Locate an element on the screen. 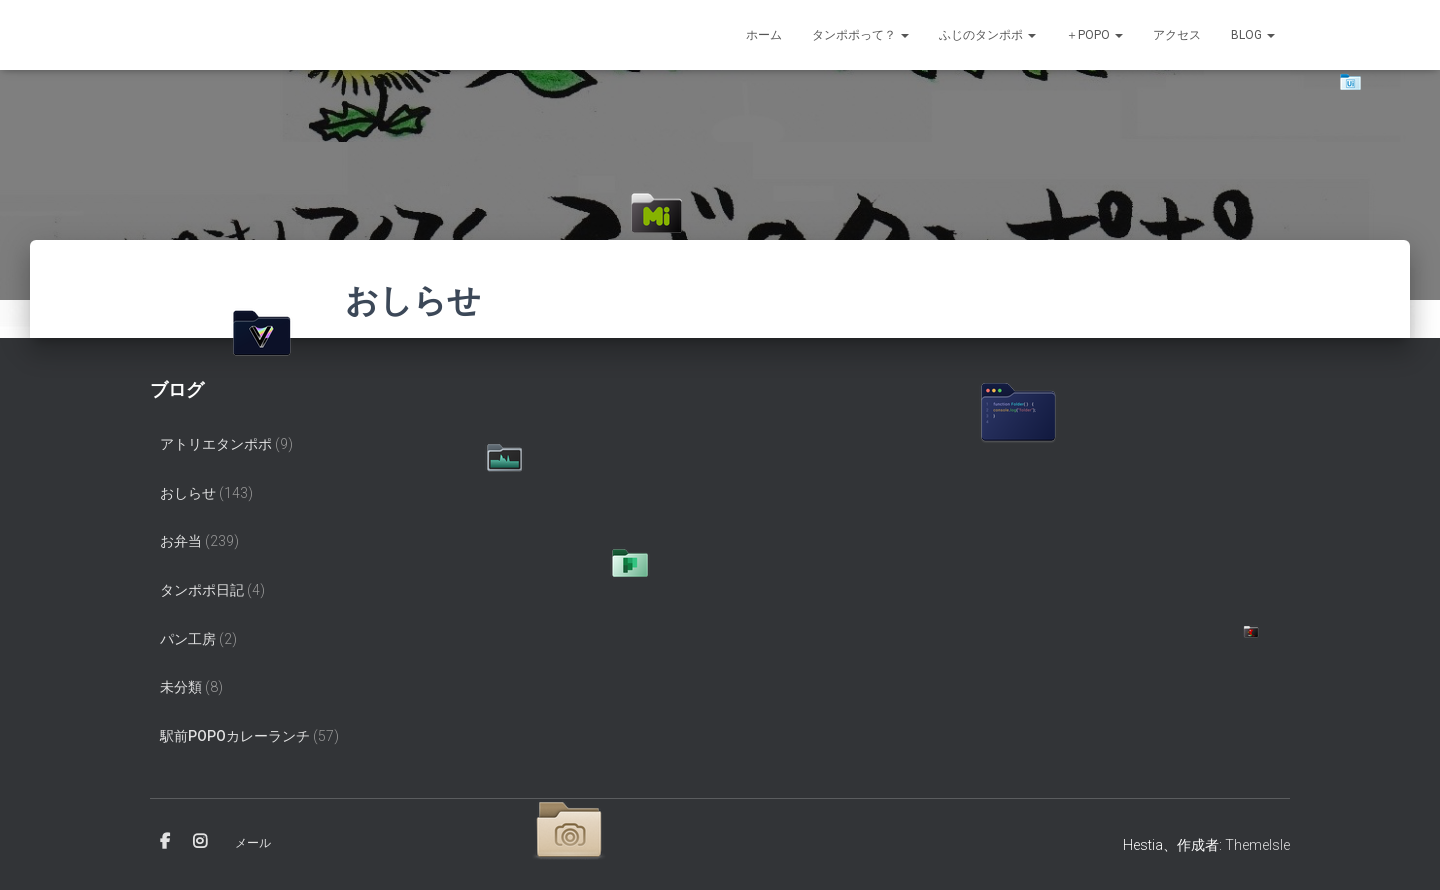  open your pictures folder is located at coordinates (569, 833).